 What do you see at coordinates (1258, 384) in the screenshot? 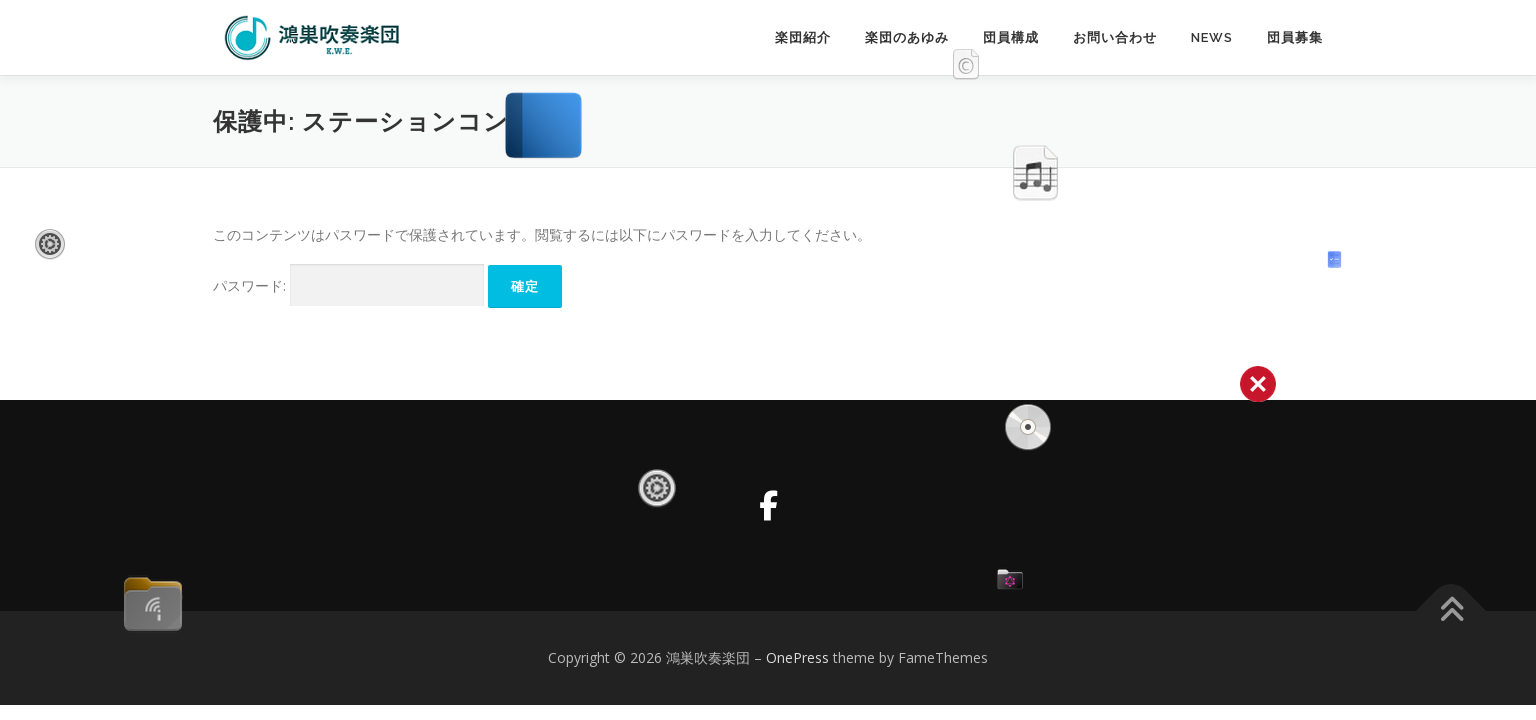
I see `cancel the current calculation` at bounding box center [1258, 384].